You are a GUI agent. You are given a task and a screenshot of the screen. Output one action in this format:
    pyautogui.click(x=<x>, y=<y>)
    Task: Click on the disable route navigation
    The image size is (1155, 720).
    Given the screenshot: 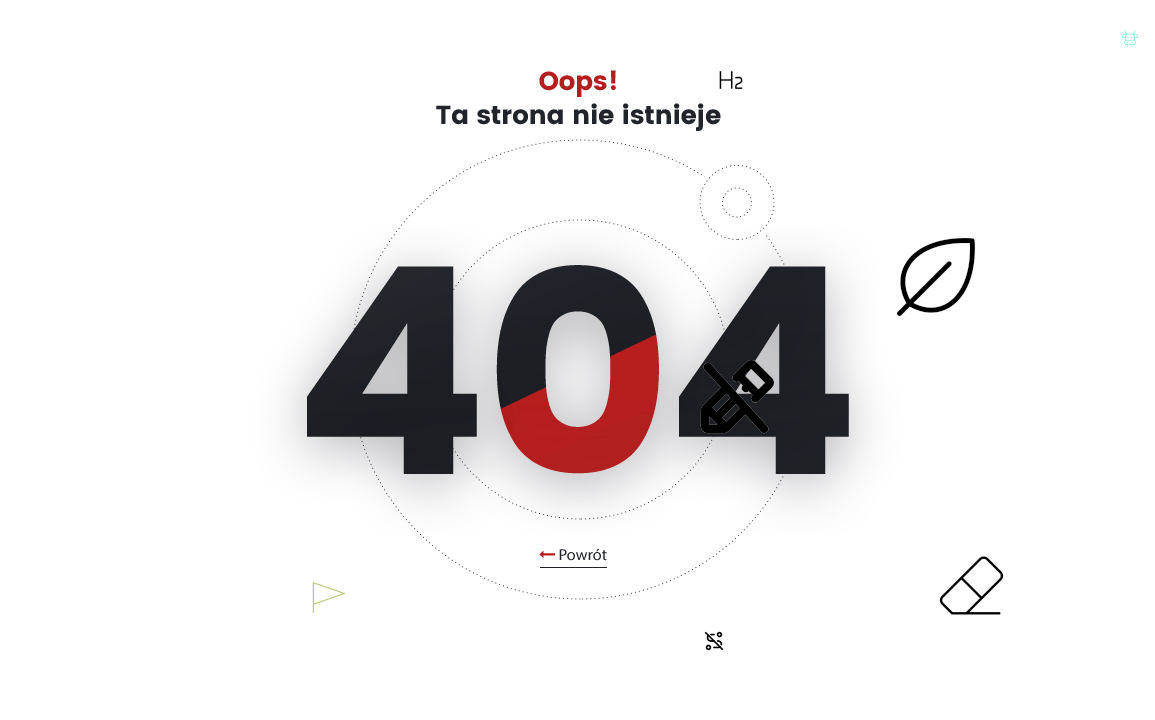 What is the action you would take?
    pyautogui.click(x=714, y=641)
    